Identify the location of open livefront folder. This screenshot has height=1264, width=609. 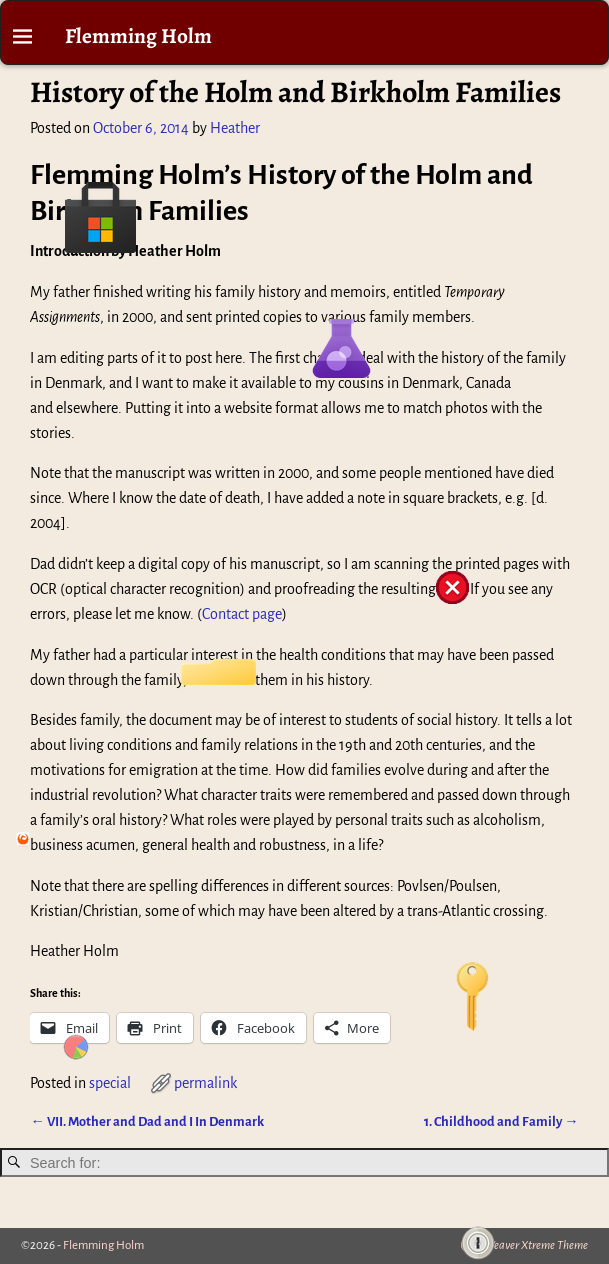
(218, 659).